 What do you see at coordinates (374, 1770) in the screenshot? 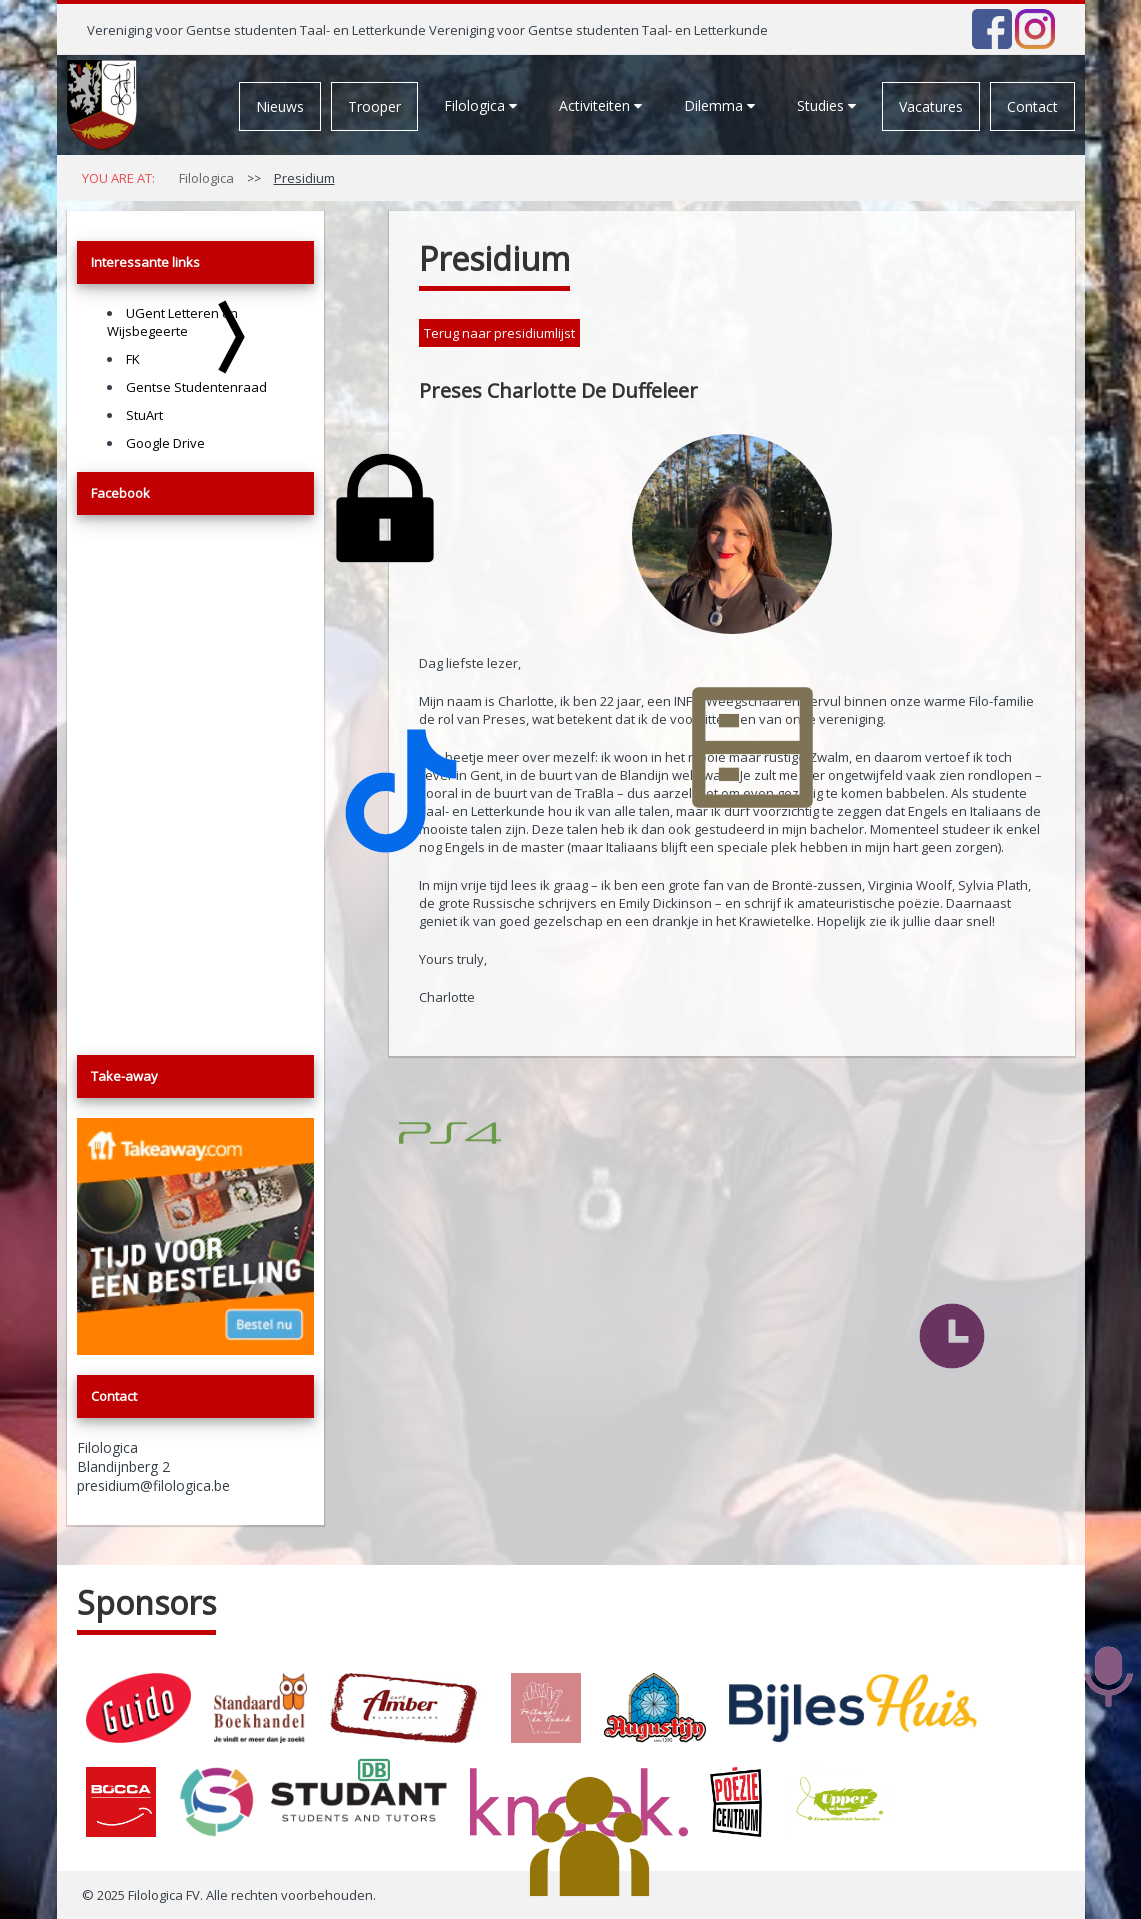
I see `deutsche bahn logo - german railway company` at bounding box center [374, 1770].